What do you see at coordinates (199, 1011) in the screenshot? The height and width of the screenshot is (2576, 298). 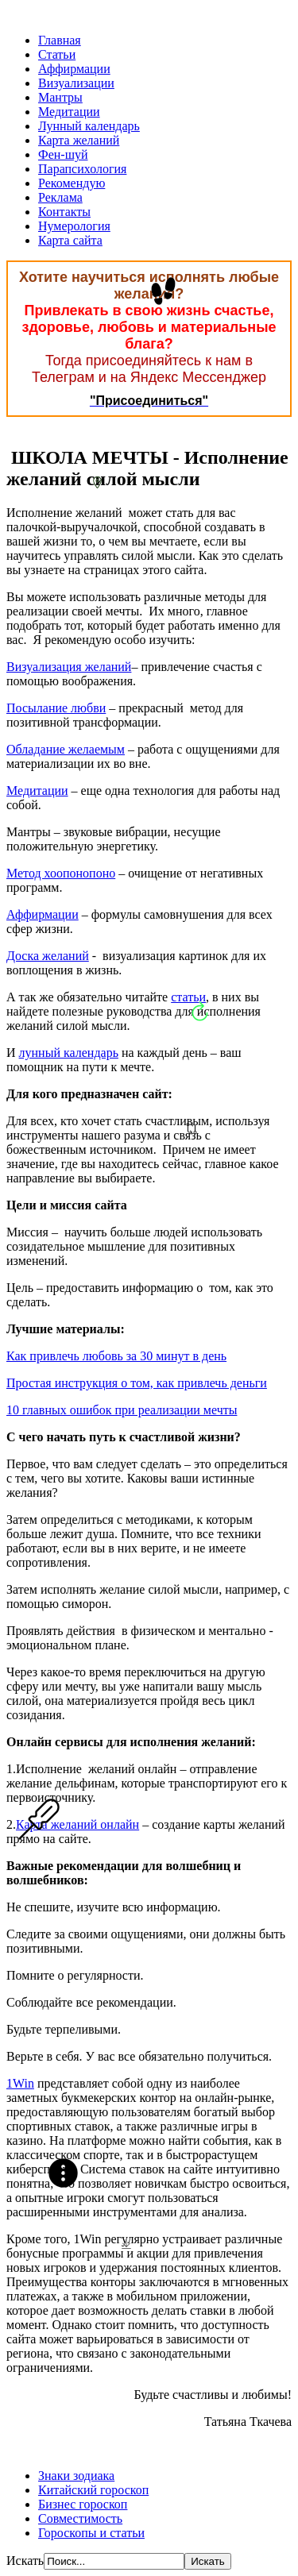 I see `refresh or reload the current page` at bounding box center [199, 1011].